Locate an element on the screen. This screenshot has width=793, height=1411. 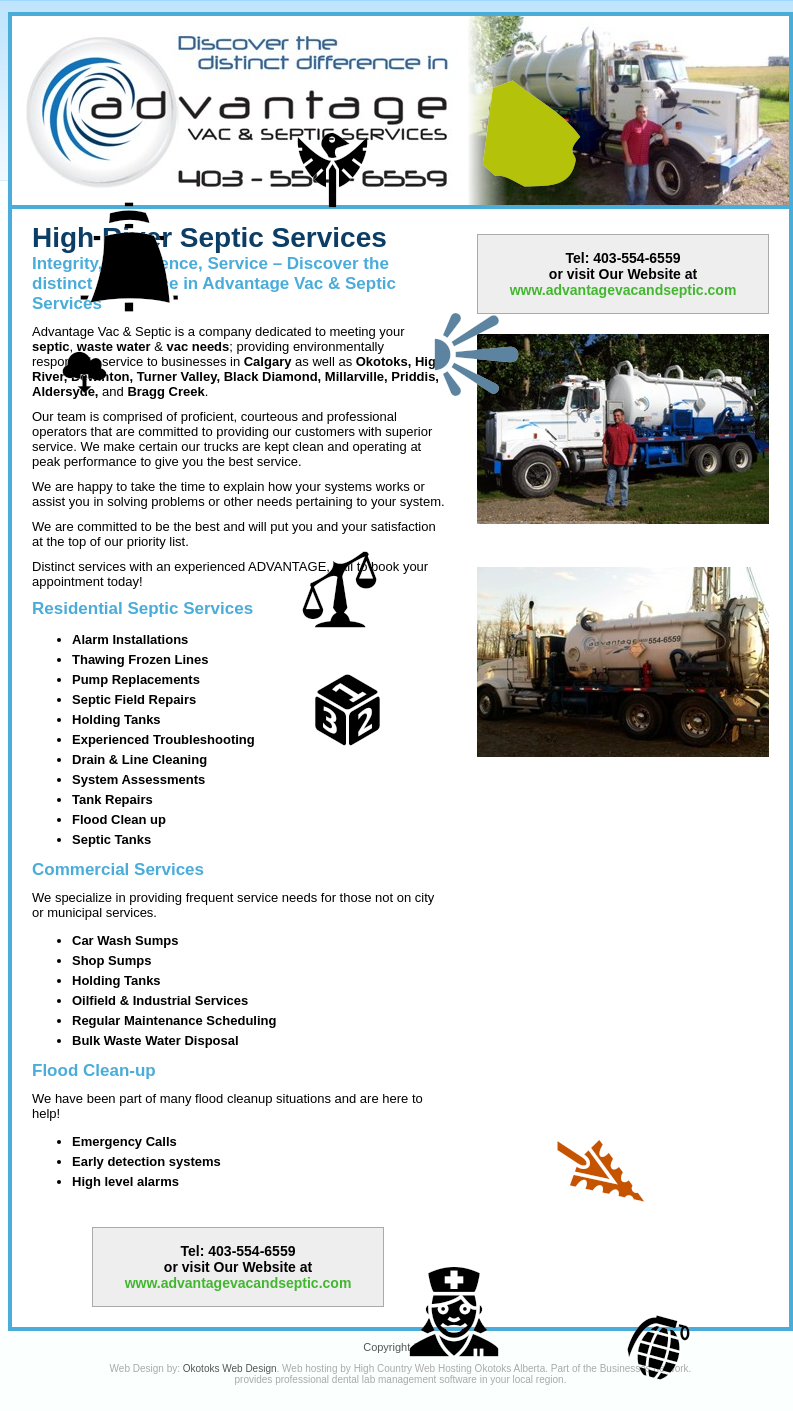
select arrow or projectile weapon type is located at coordinates (601, 1170).